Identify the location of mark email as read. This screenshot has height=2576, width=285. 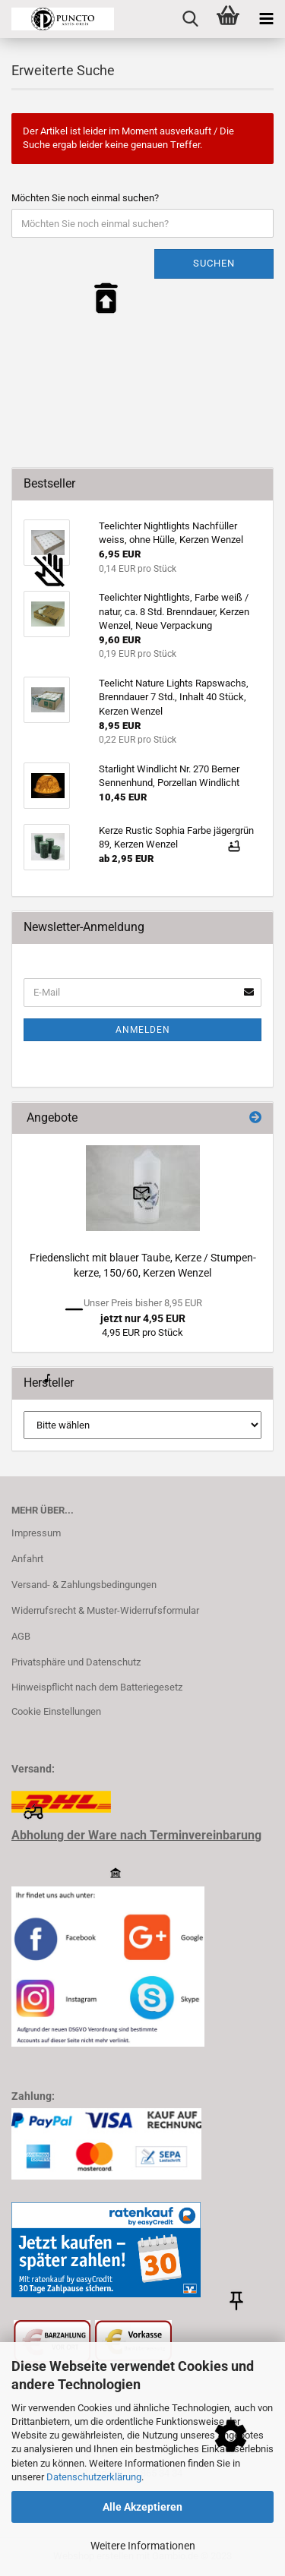
(141, 1193).